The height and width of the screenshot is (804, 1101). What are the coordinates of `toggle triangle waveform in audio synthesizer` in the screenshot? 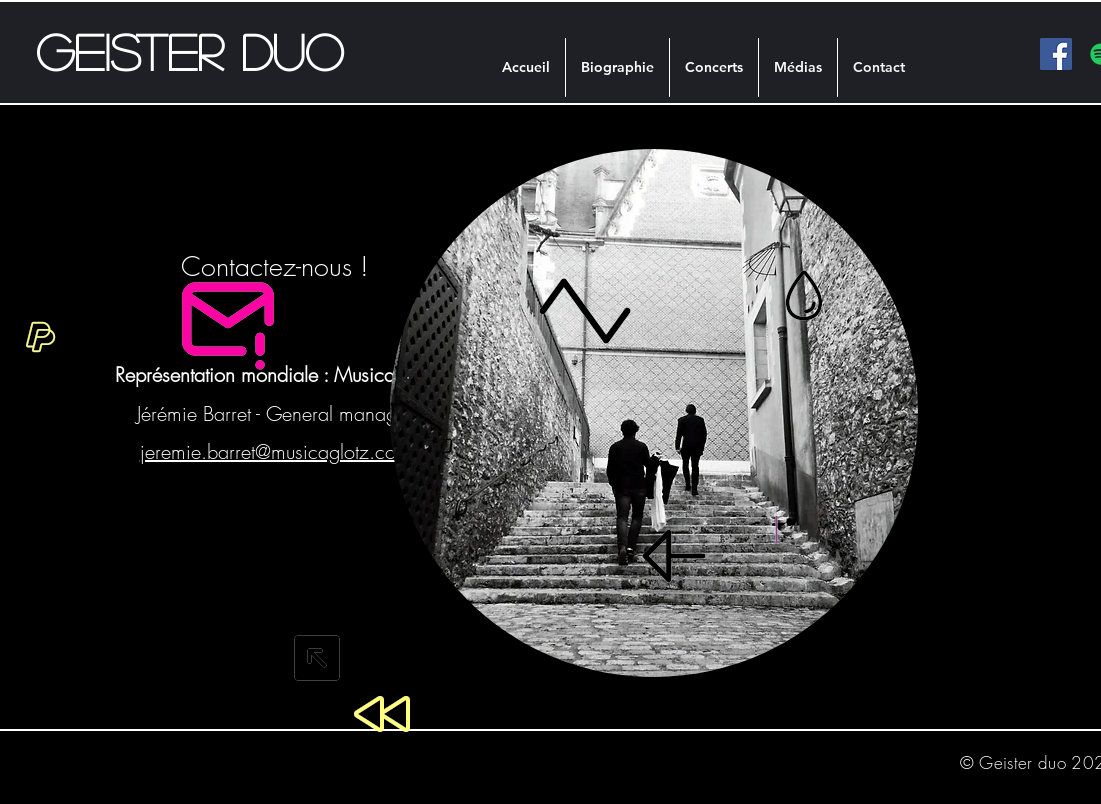 It's located at (585, 311).